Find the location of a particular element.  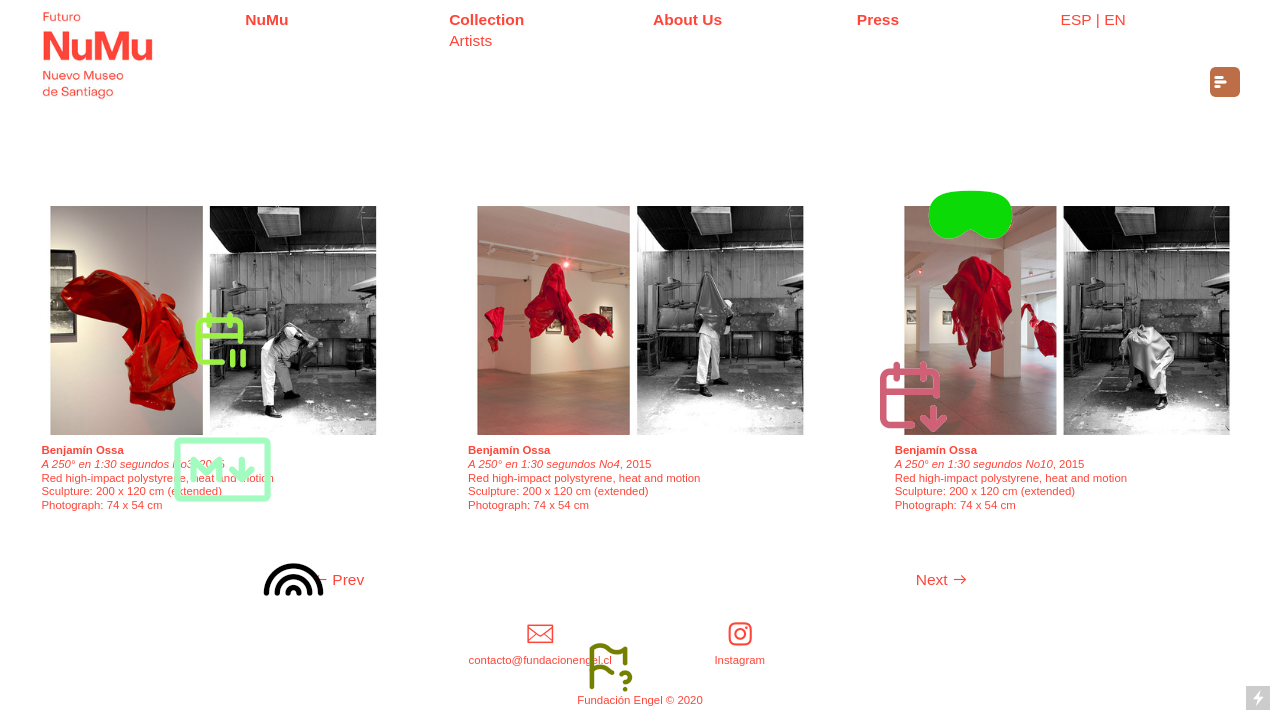

indicates pride or LGBTQ+ related content is located at coordinates (293, 579).